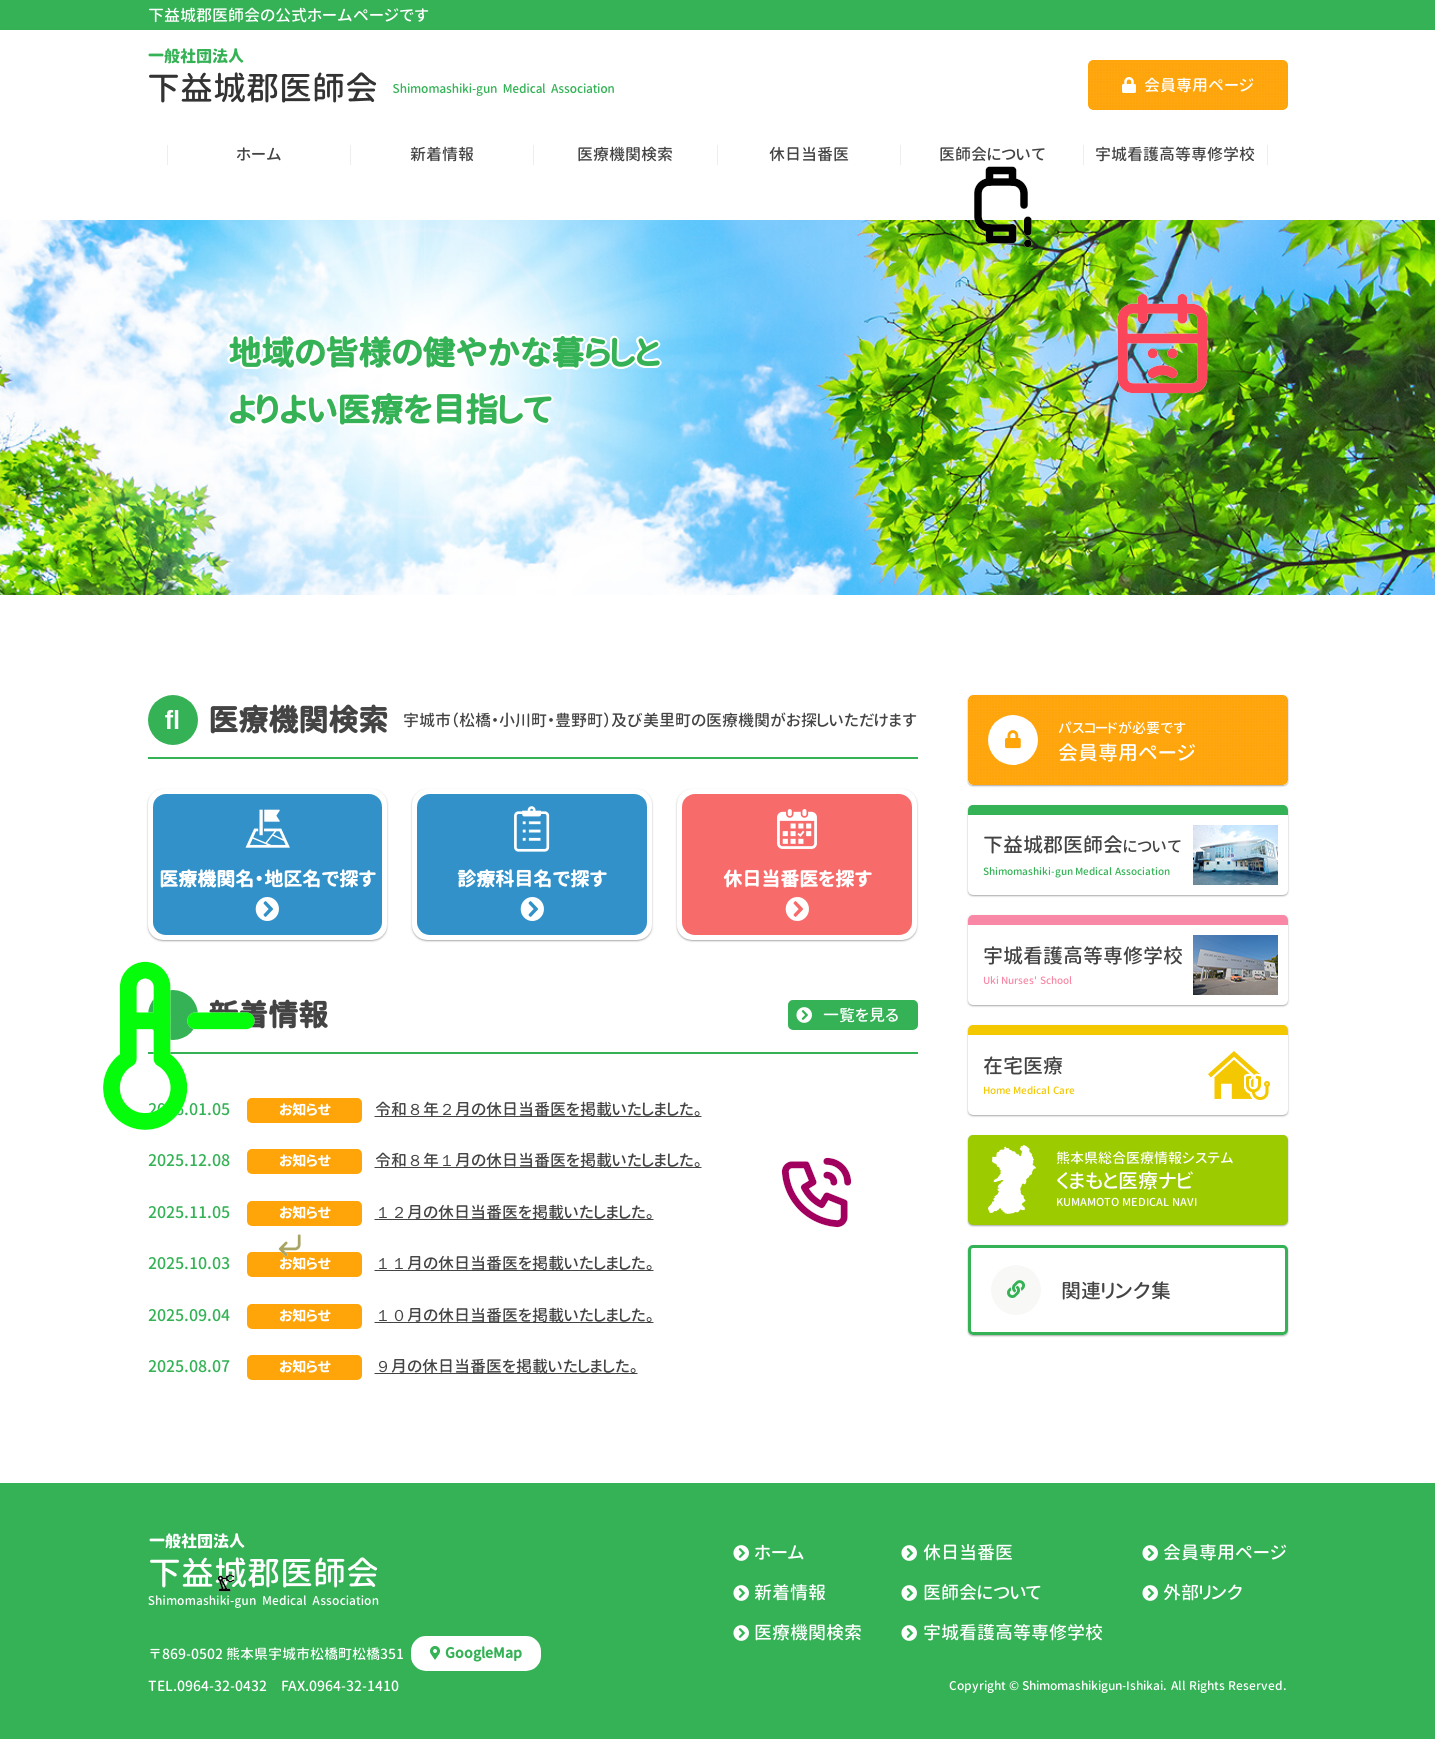  Describe the element at coordinates (226, 1583) in the screenshot. I see `access manufacturing or industrial settings` at that location.